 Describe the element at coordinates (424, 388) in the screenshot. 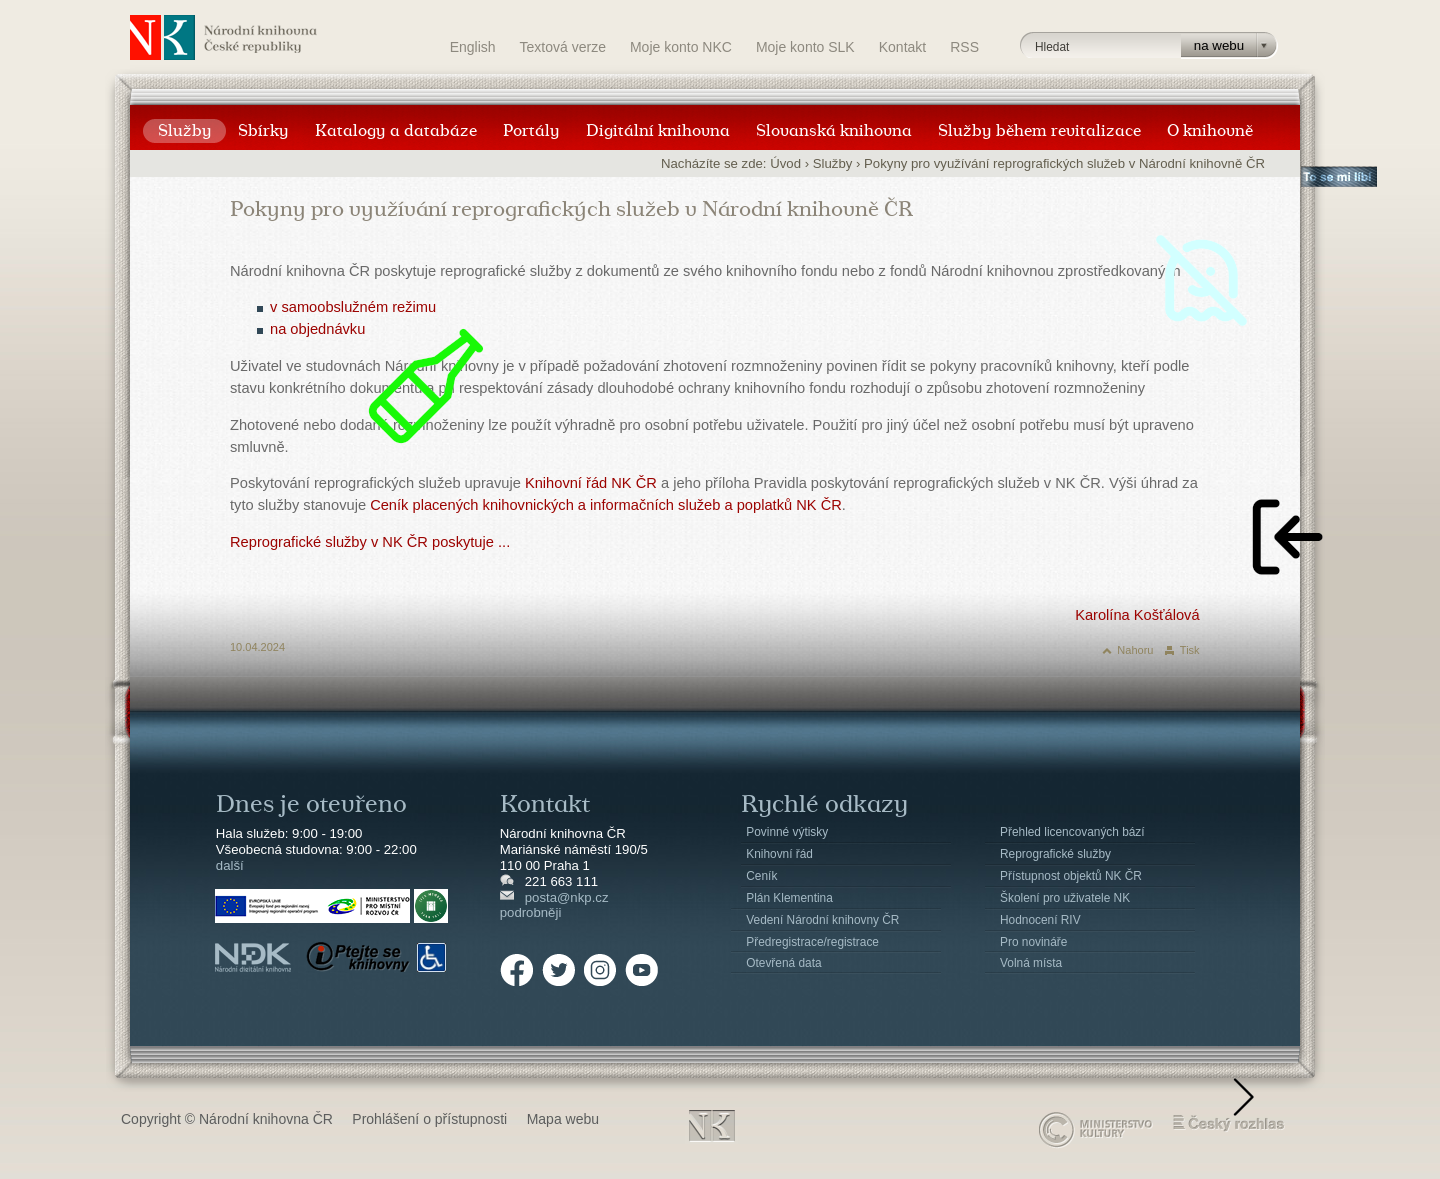

I see `browse bars or breweries nearby` at that location.